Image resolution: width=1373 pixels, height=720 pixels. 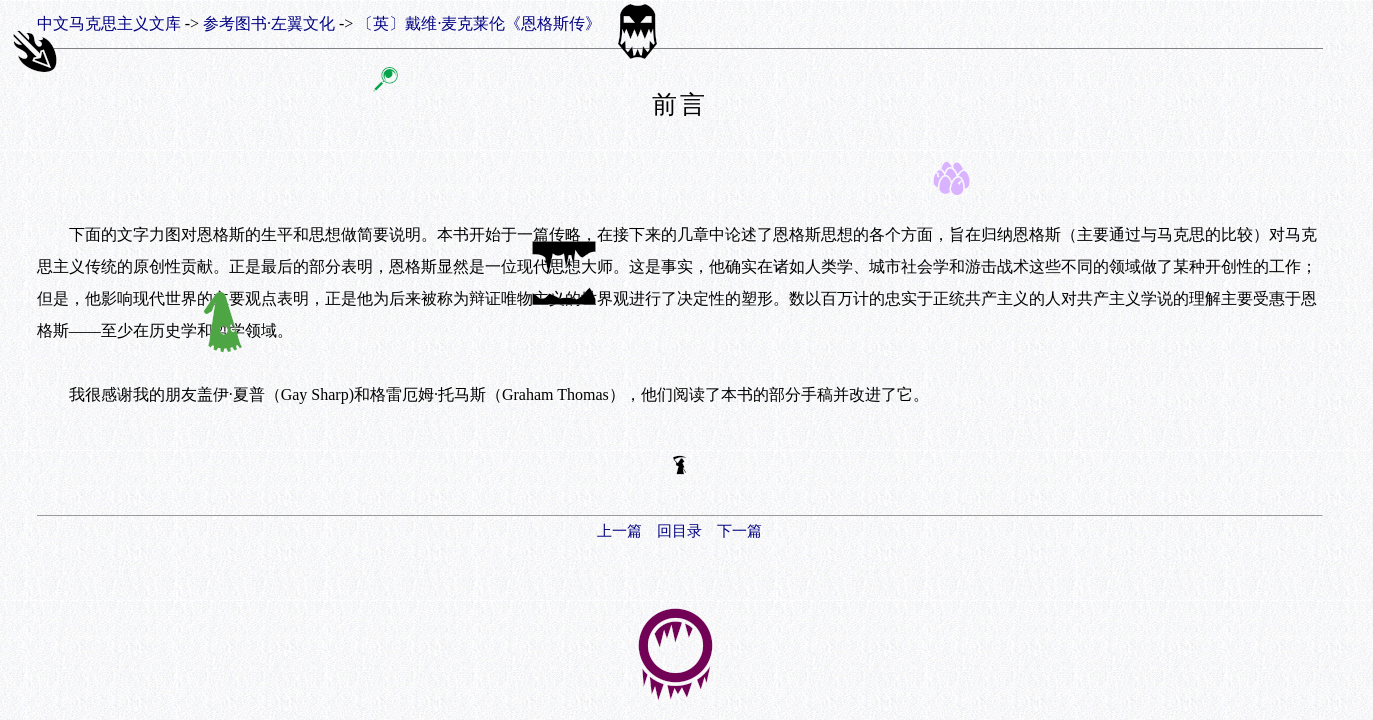 I want to click on fire a special attack or projectile, so click(x=35, y=52).